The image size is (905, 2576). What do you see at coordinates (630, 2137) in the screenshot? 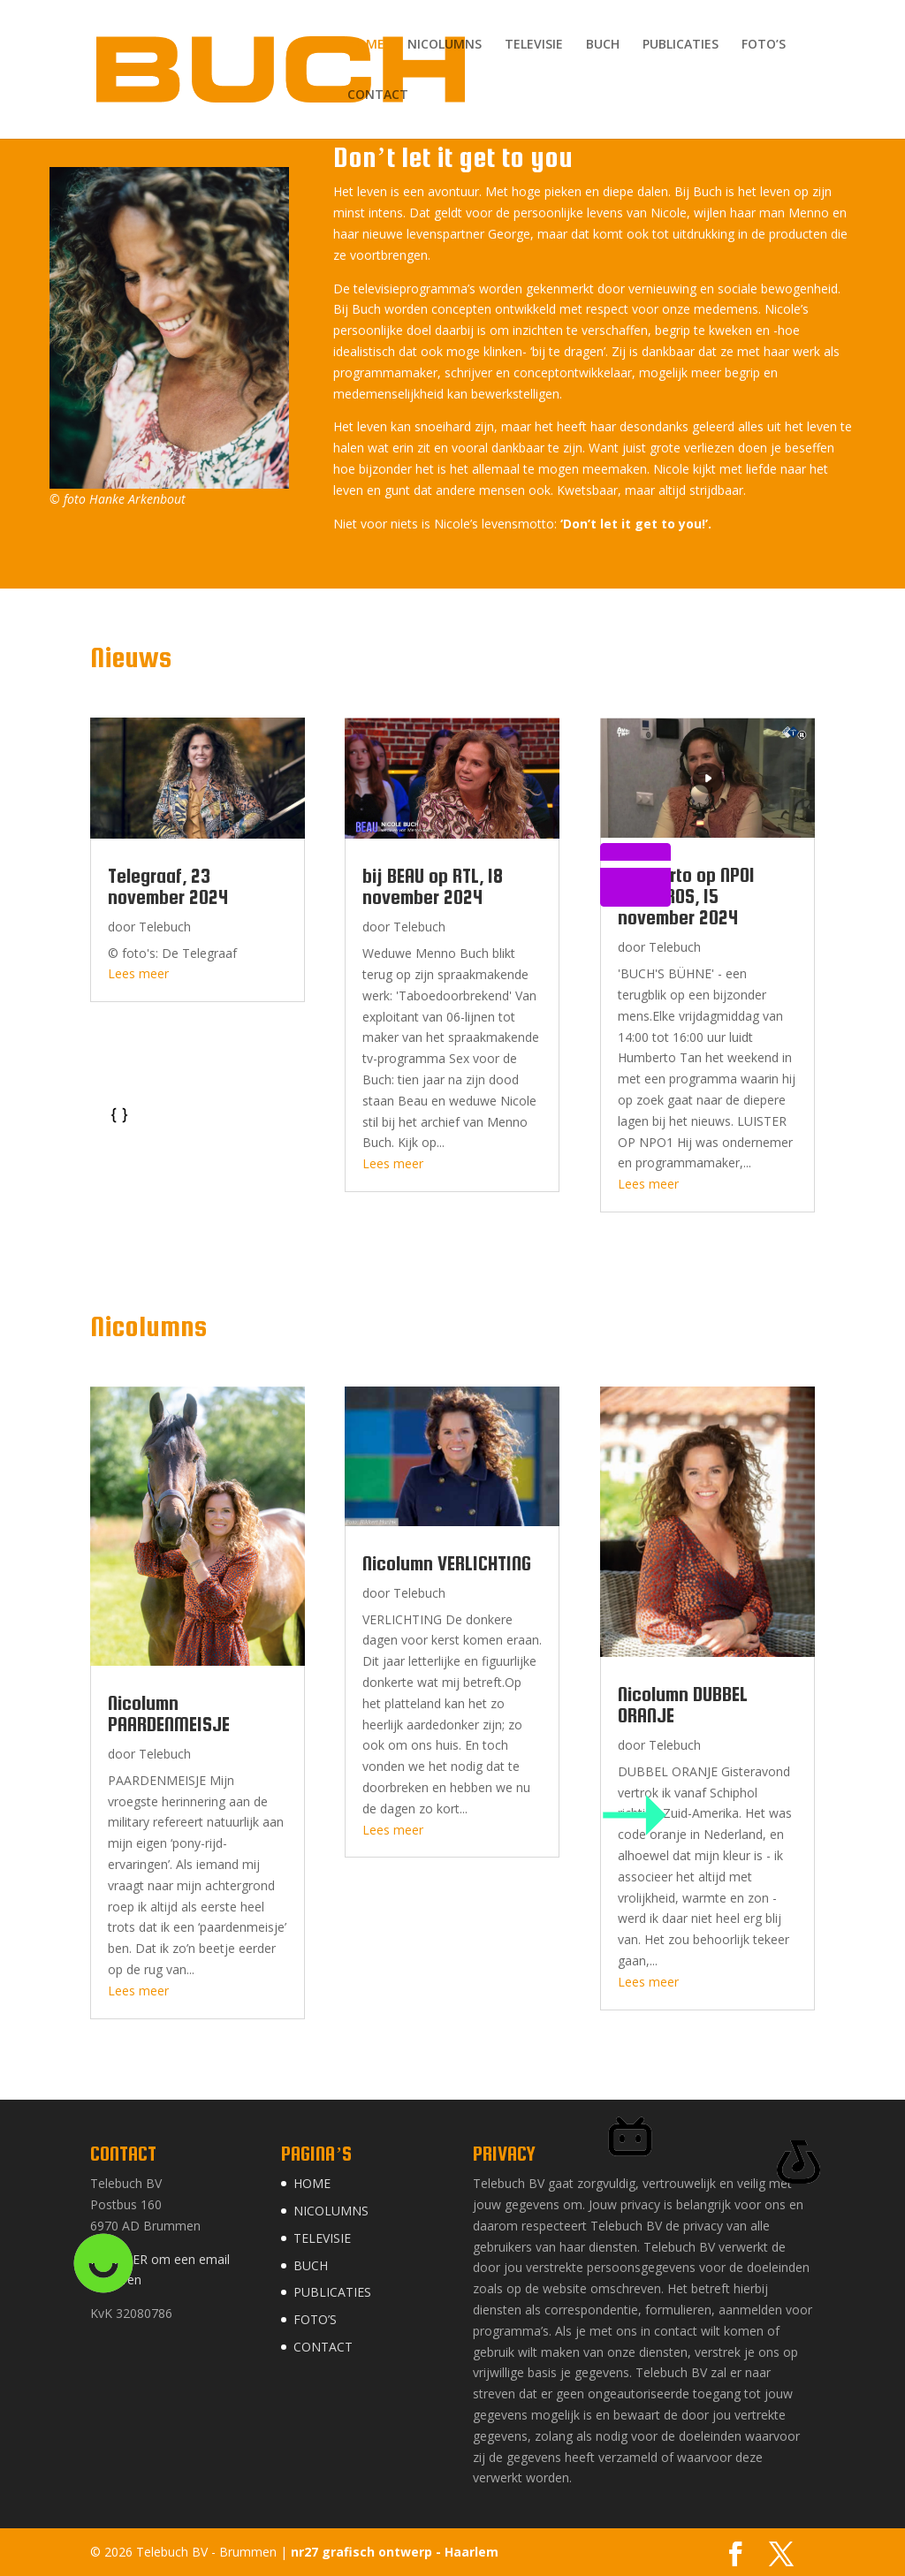
I see `open Bilibili app` at bounding box center [630, 2137].